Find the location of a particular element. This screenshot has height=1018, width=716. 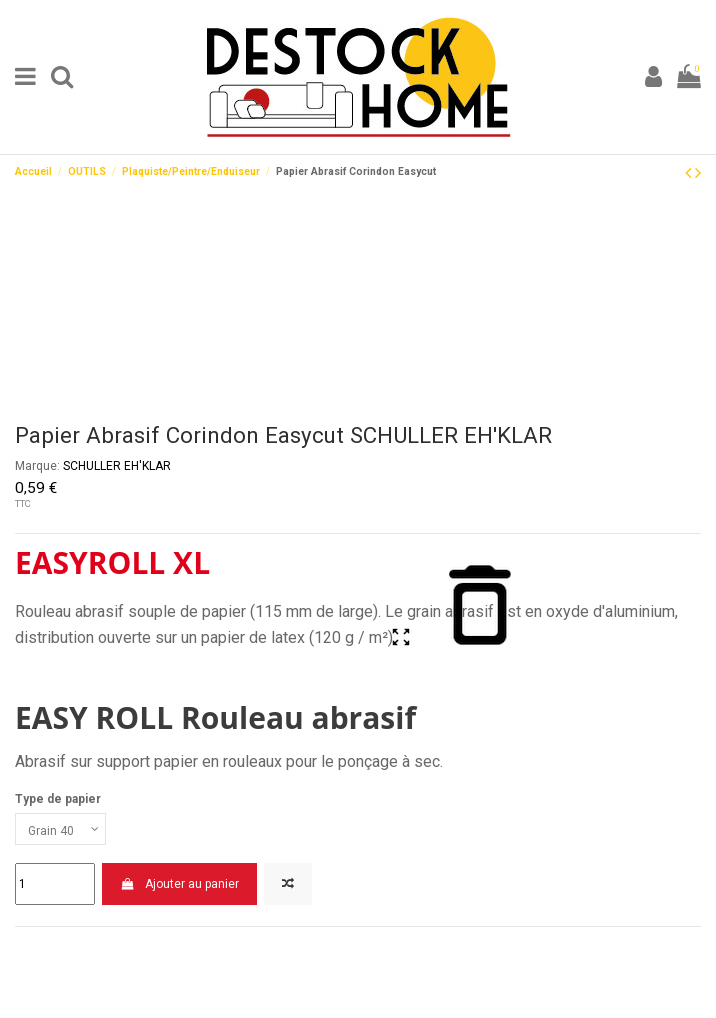

expand to full screen mode is located at coordinates (401, 637).